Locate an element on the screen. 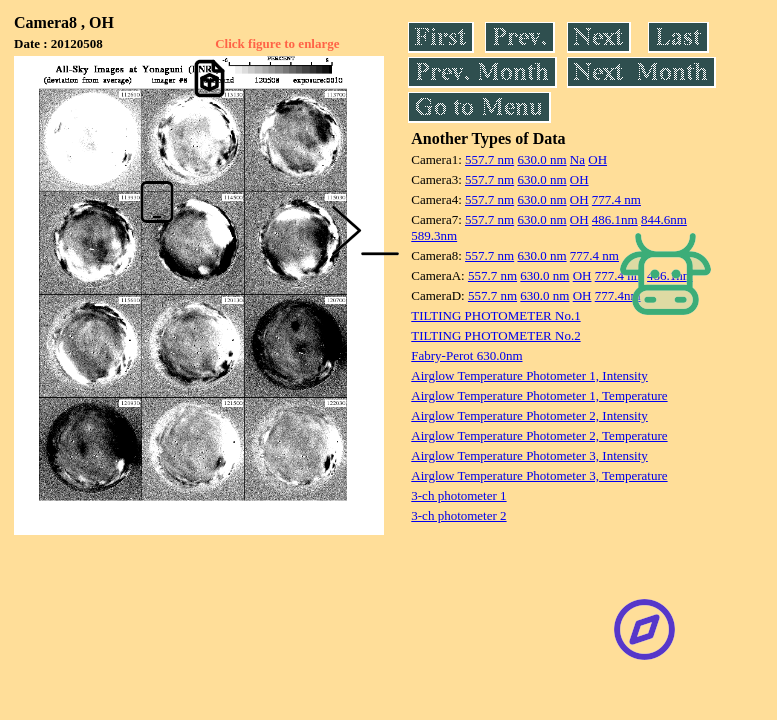 The height and width of the screenshot is (720, 777). open a 3d model file is located at coordinates (209, 78).